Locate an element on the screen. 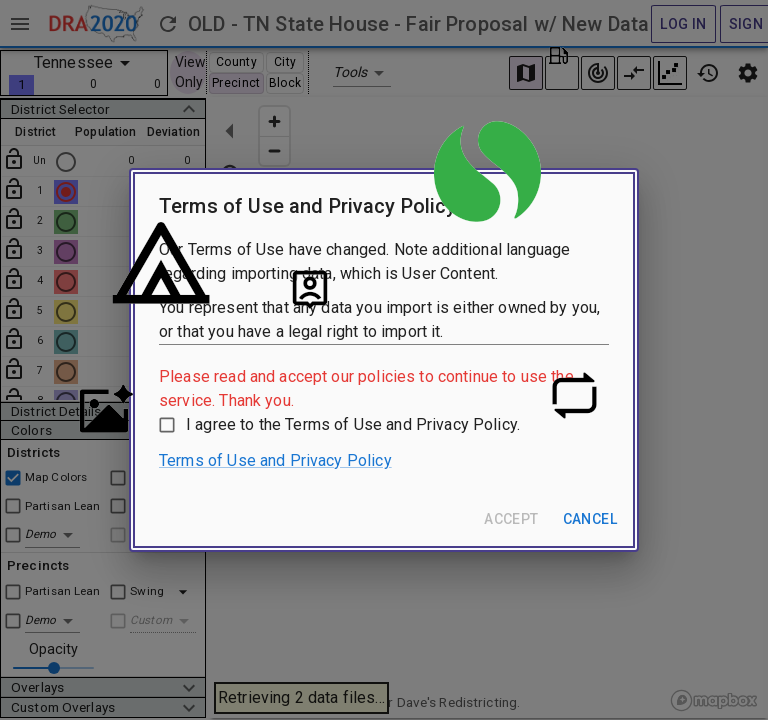 The image size is (768, 720). find nearby gas stations is located at coordinates (558, 55).